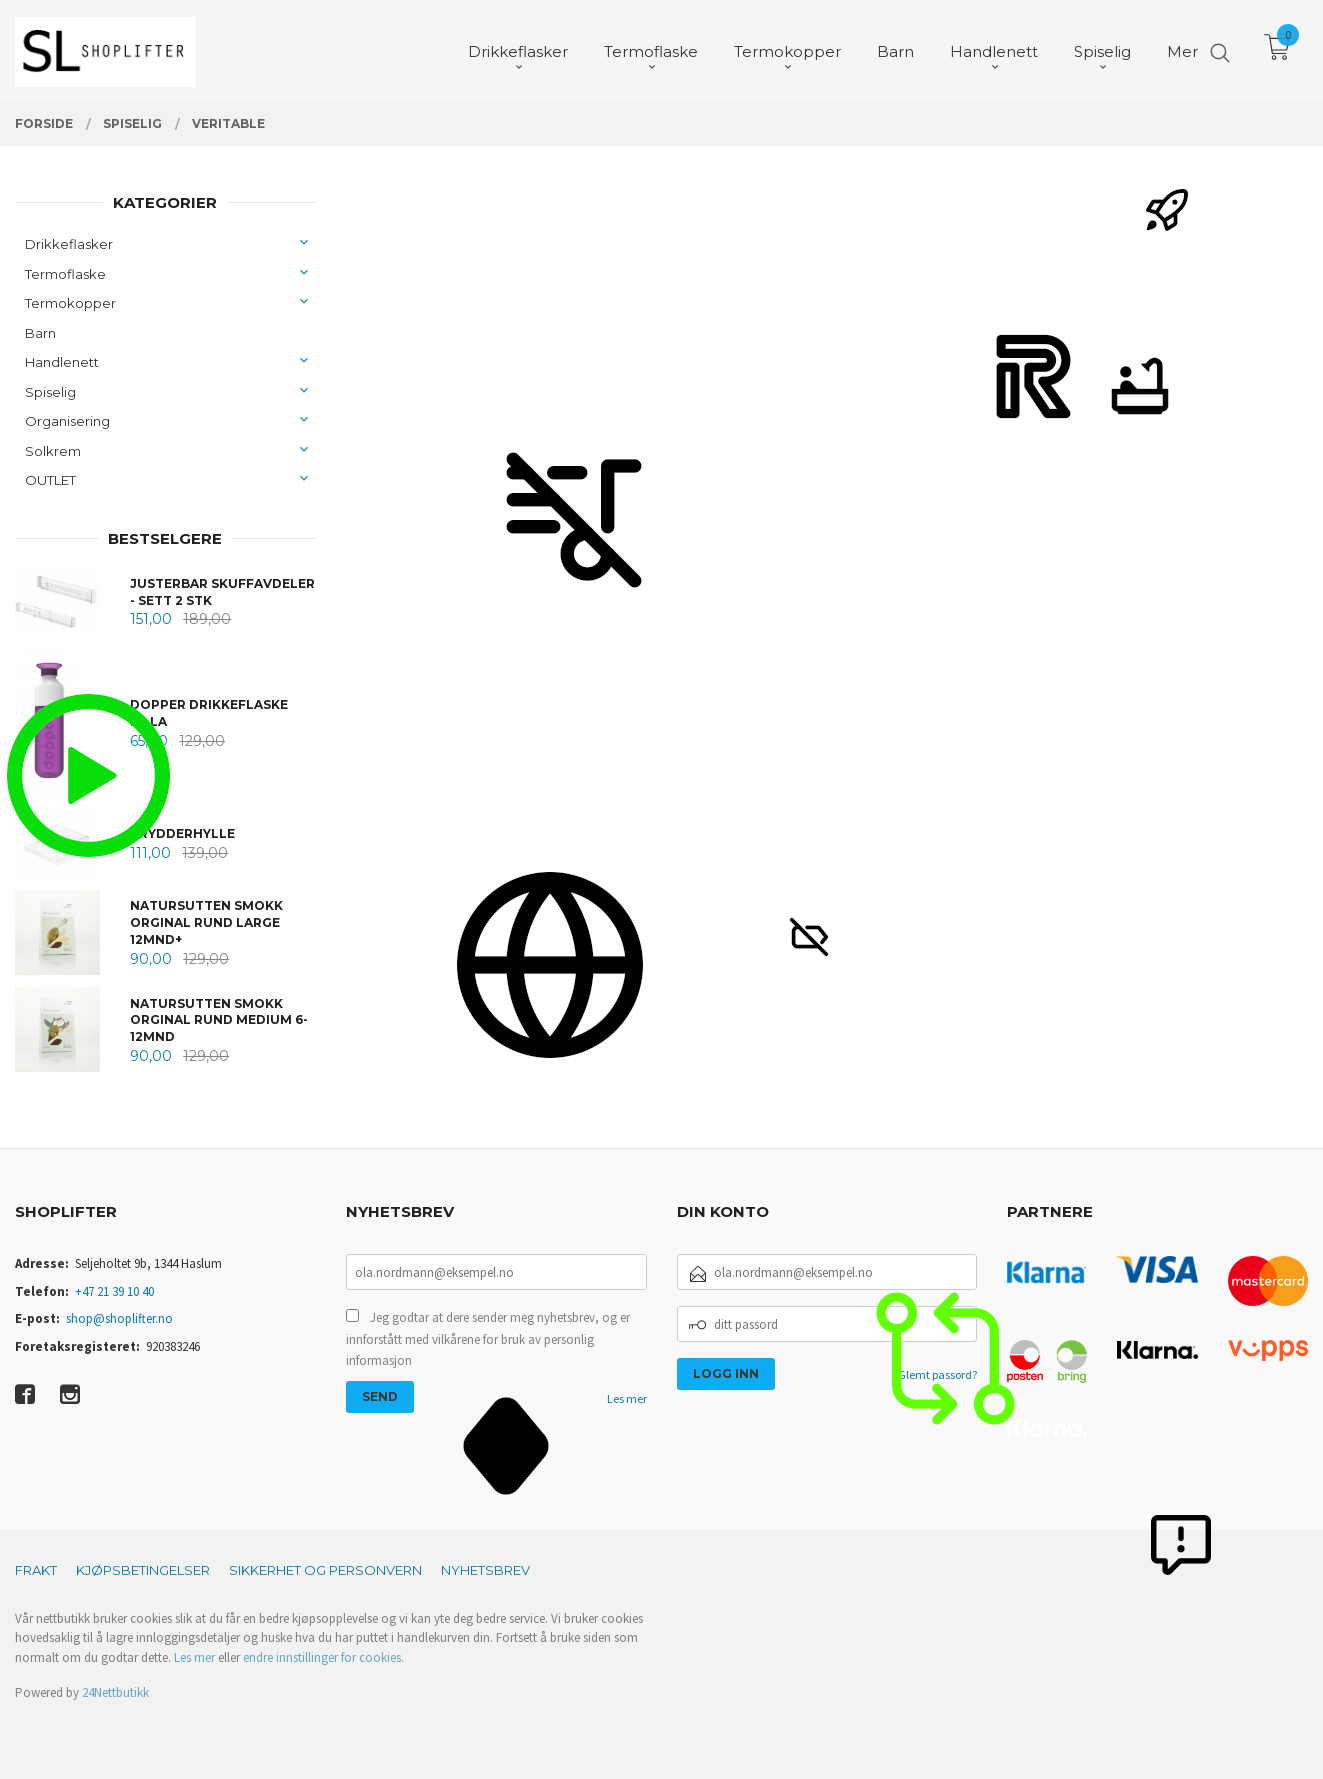  Describe the element at coordinates (1181, 1545) in the screenshot. I see `report an issue or problem` at that location.